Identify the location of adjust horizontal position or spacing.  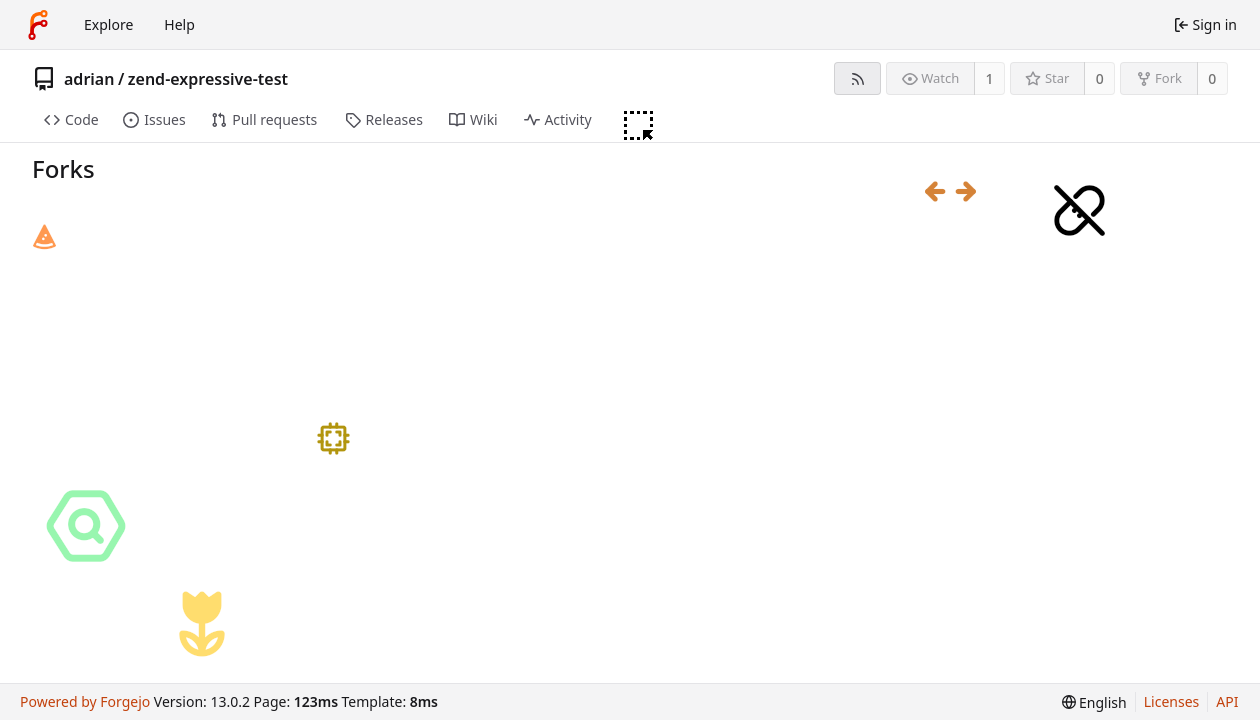
(950, 191).